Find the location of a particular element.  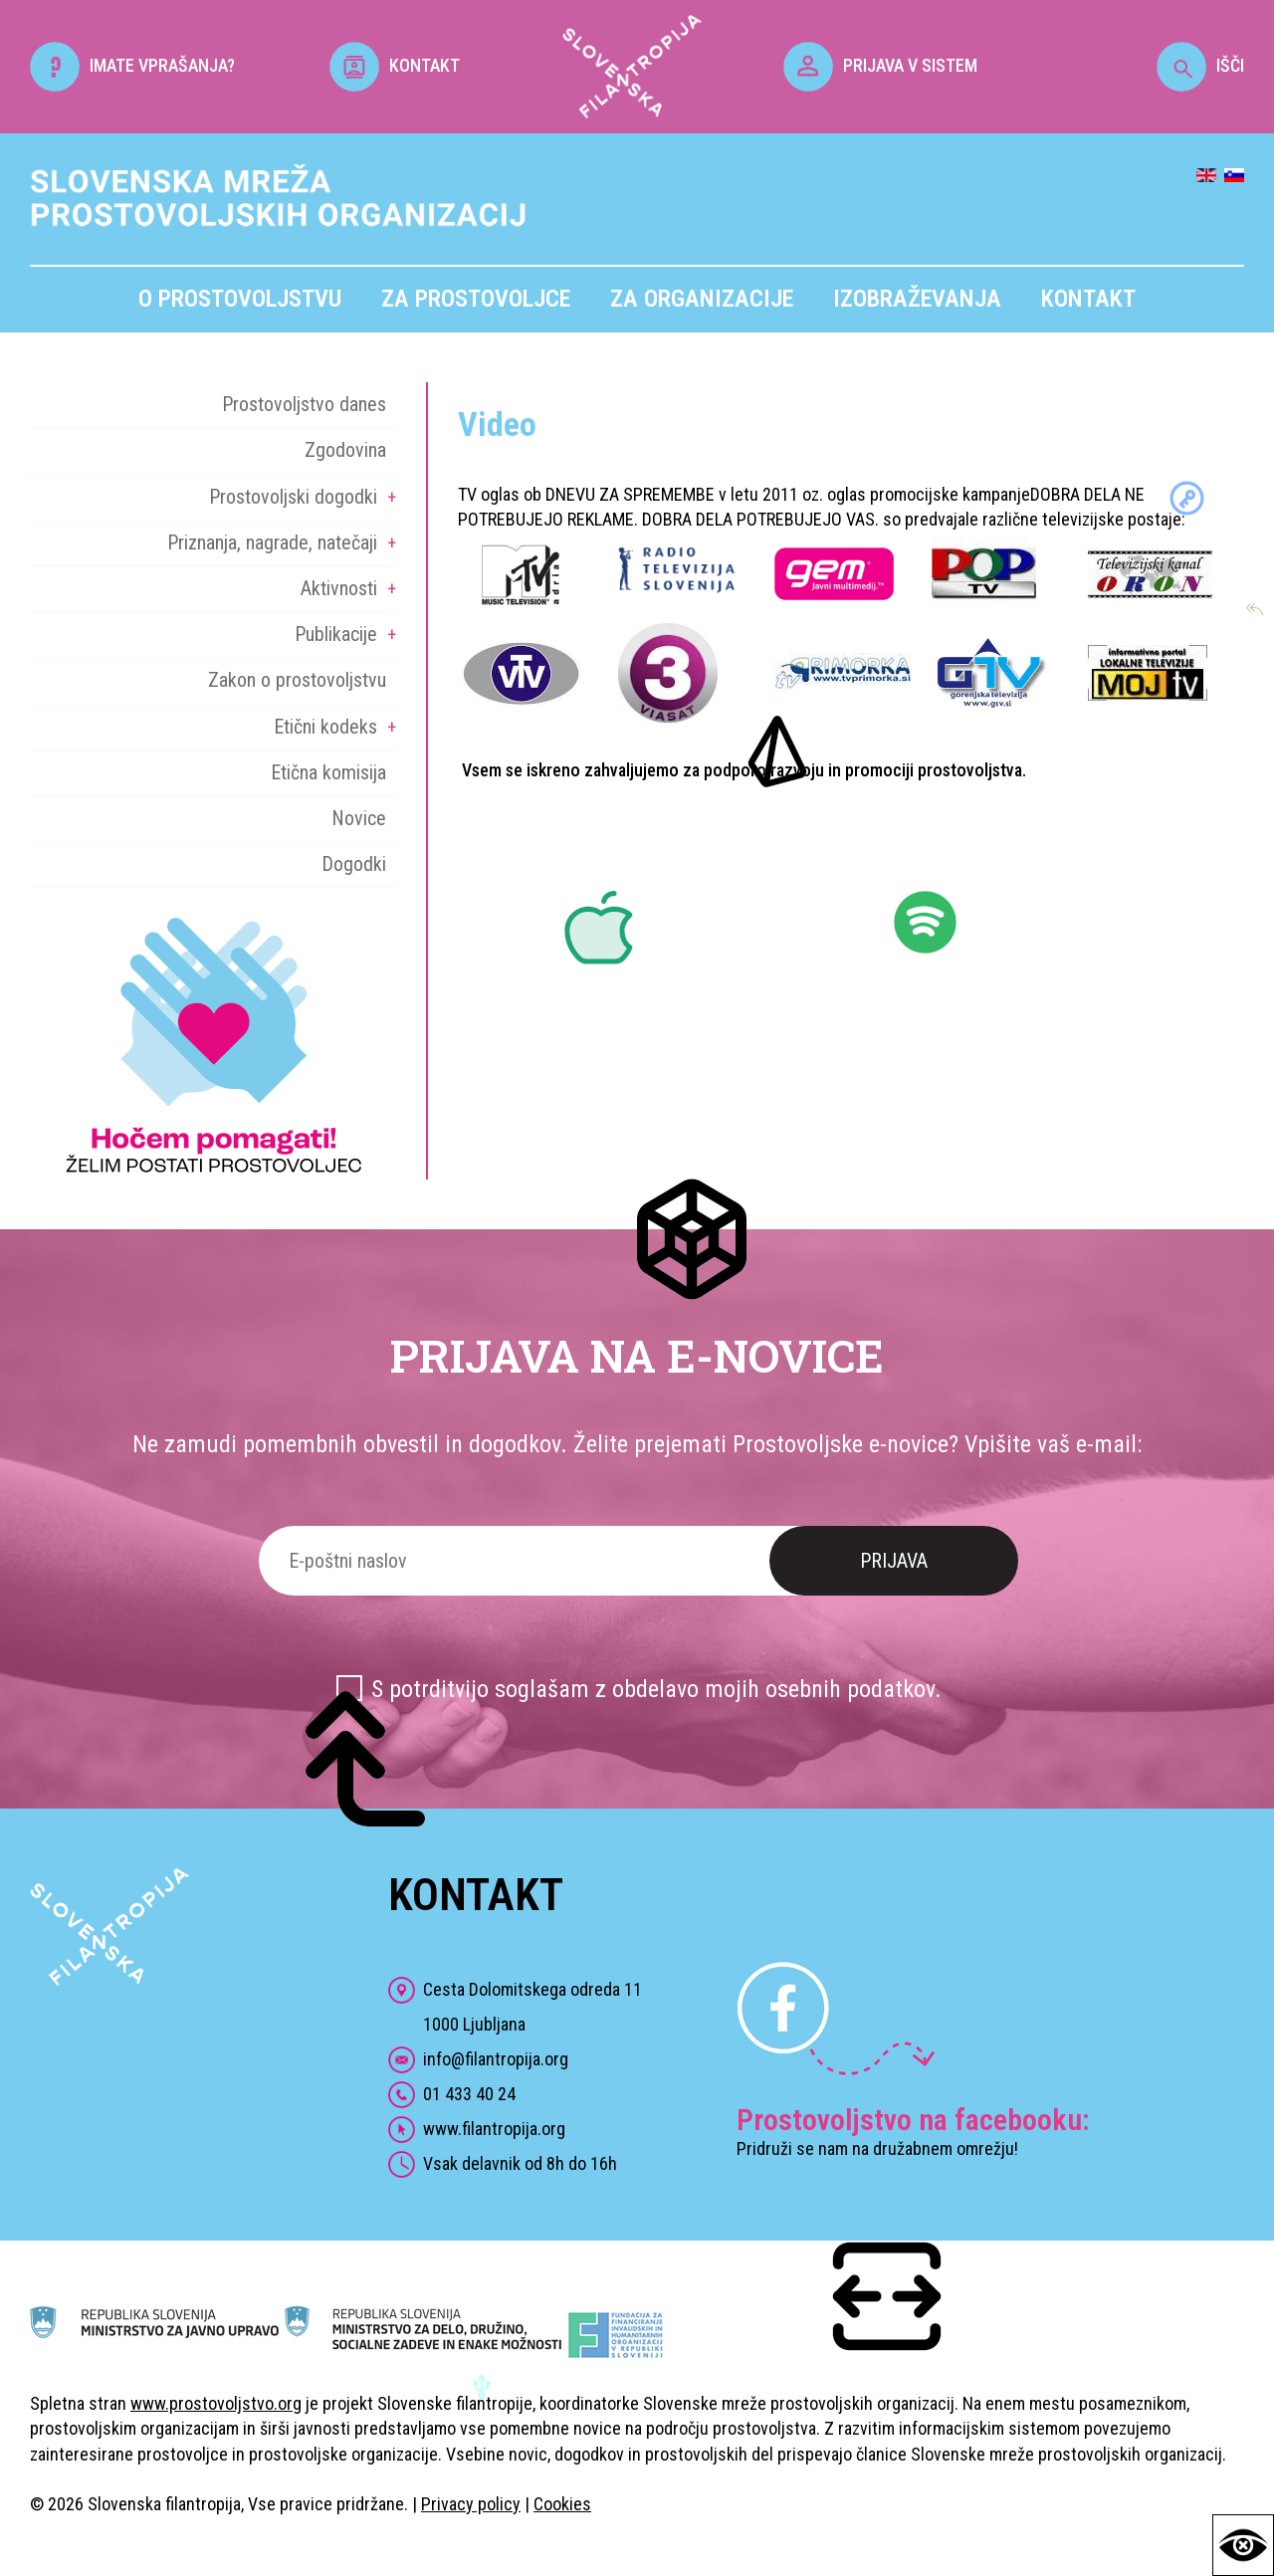

connect a USB device is located at coordinates (482, 2387).